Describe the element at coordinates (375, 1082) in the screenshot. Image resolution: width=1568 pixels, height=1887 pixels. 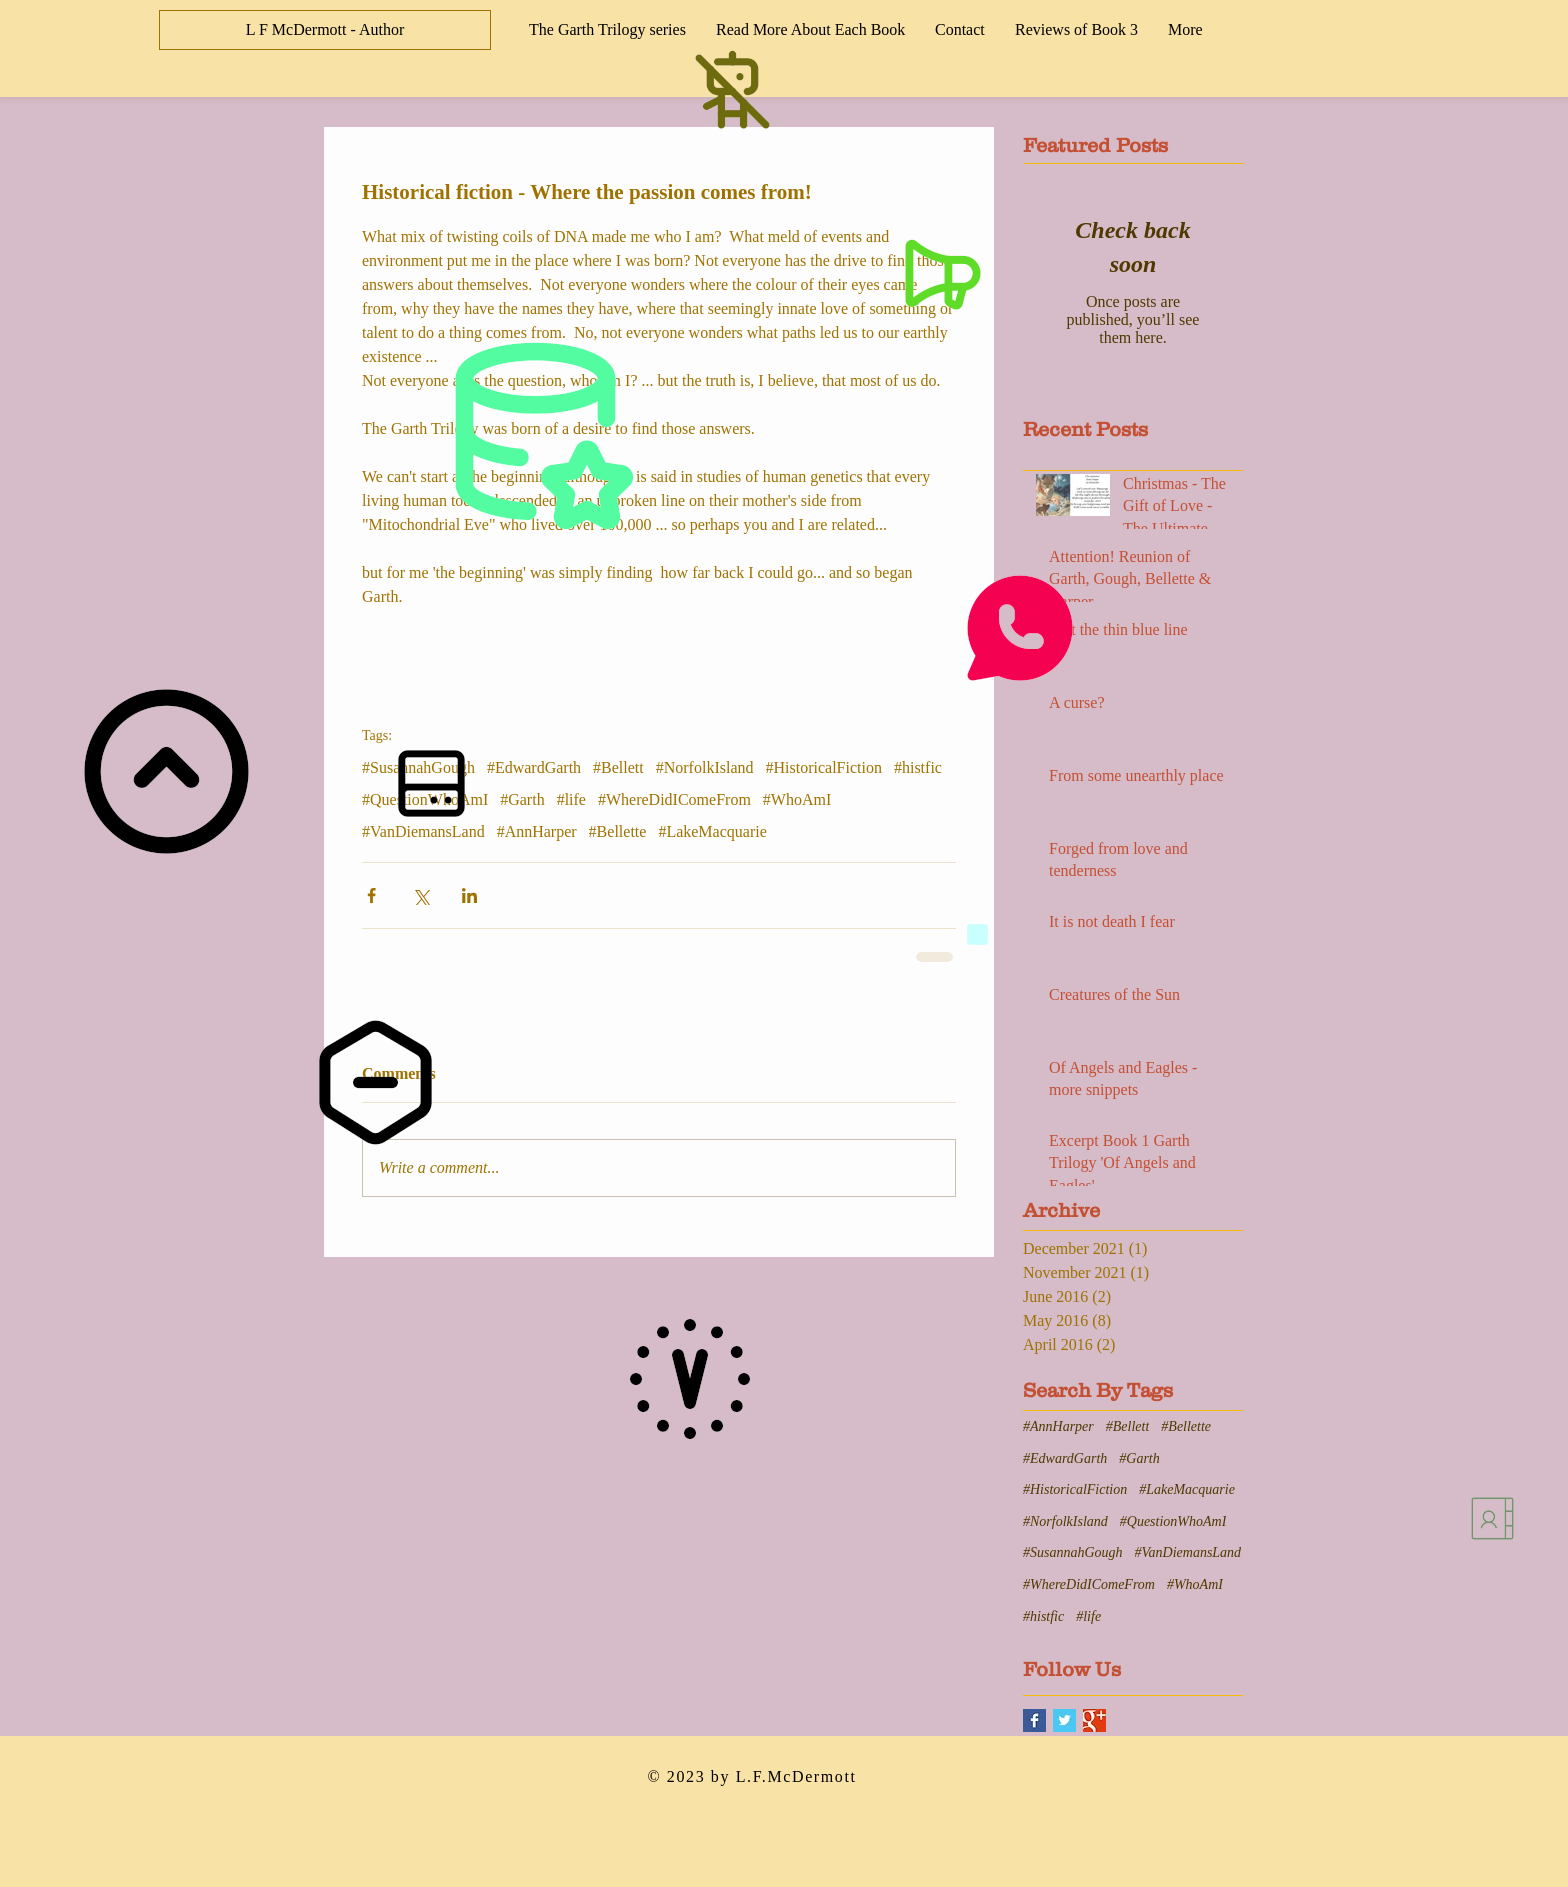
I see `remove item from collection` at that location.